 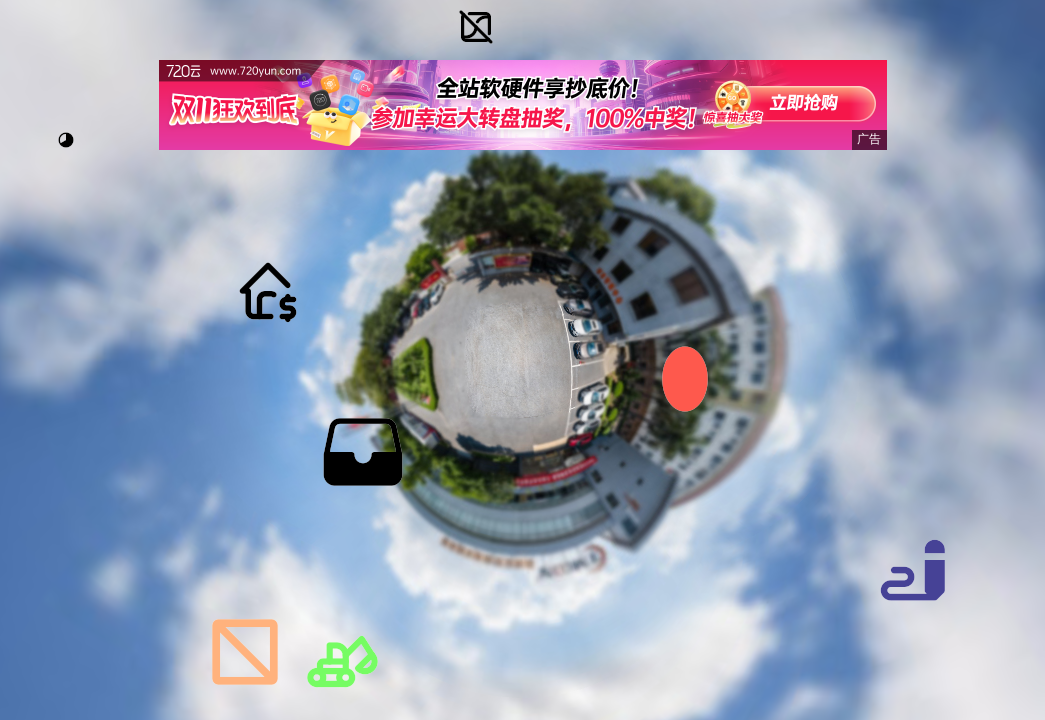 What do you see at coordinates (245, 652) in the screenshot?
I see `placeholder for missing or unavailable content` at bounding box center [245, 652].